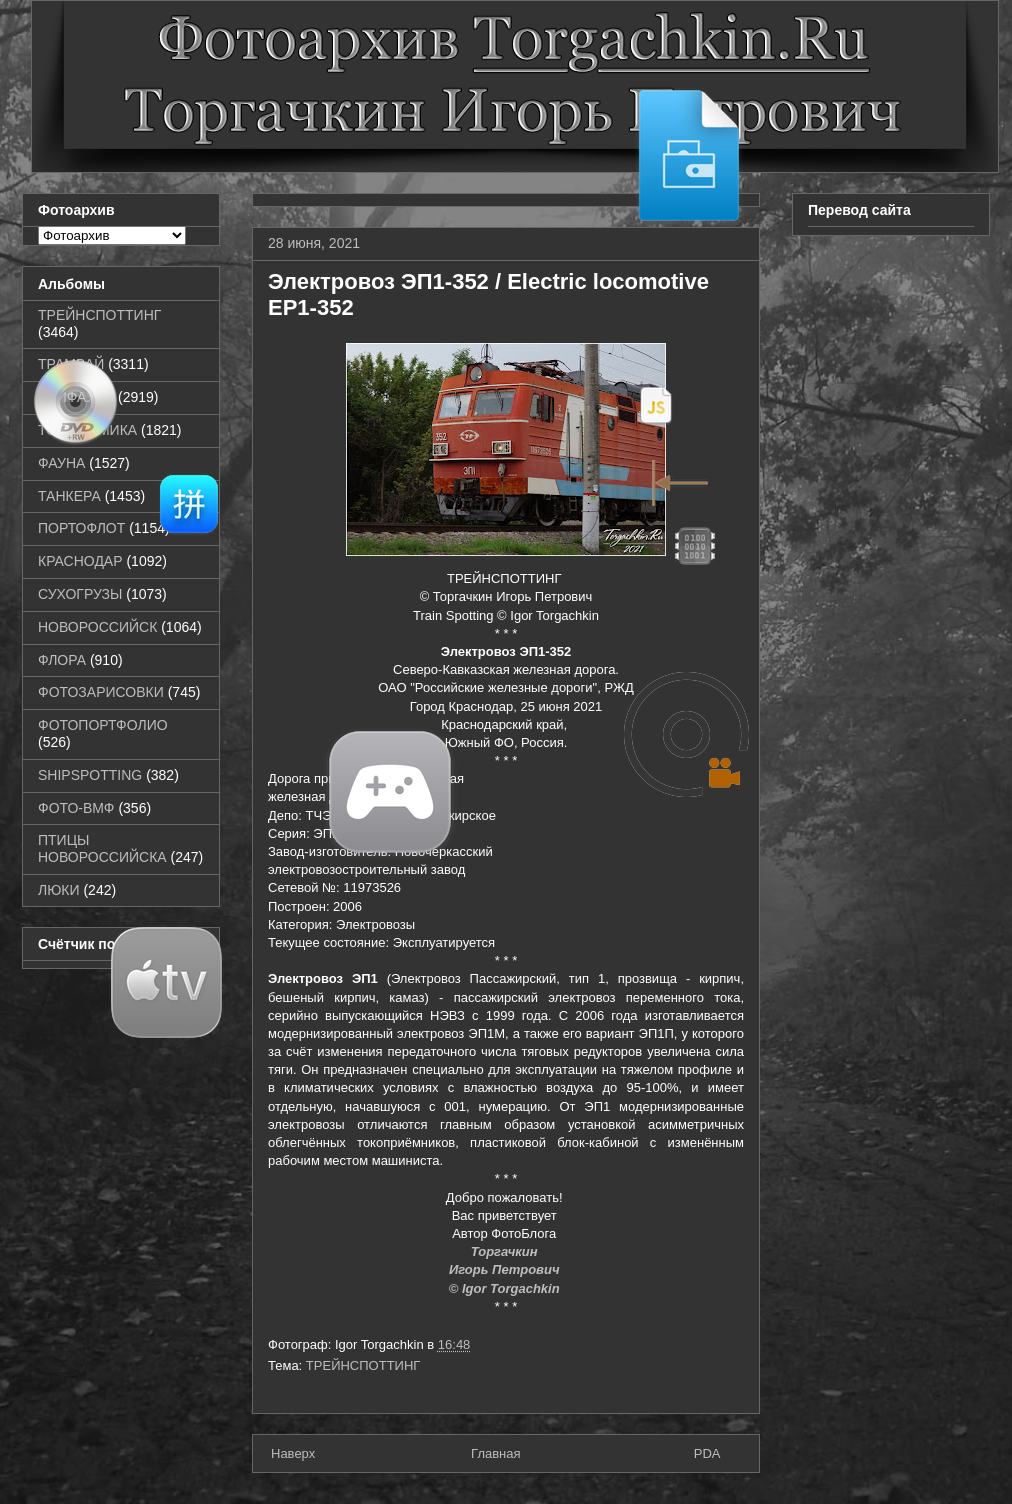 The image size is (1012, 1504). I want to click on open ibus pinyin chinese input method, so click(189, 504).